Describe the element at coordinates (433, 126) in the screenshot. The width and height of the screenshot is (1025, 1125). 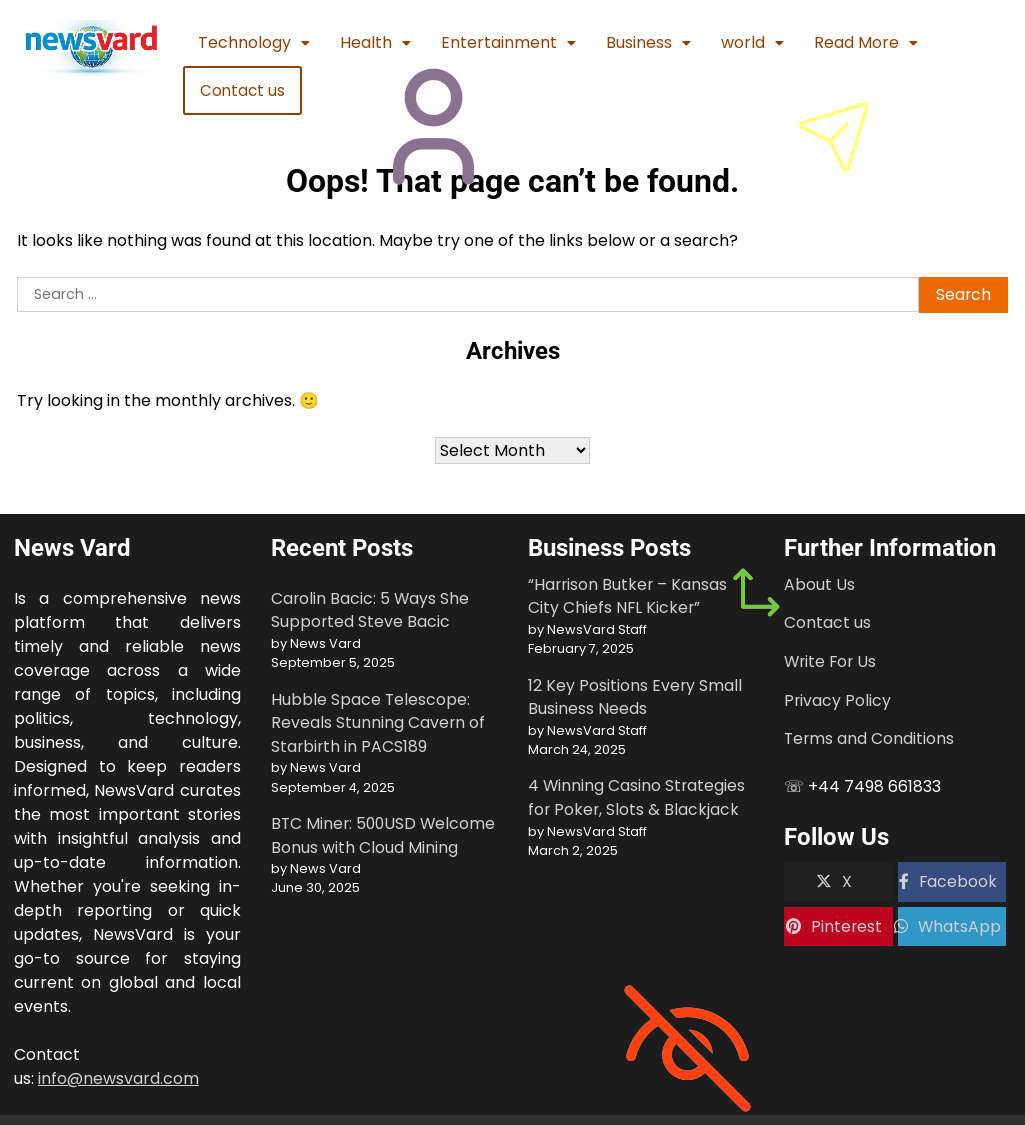
I see `view your profile` at that location.